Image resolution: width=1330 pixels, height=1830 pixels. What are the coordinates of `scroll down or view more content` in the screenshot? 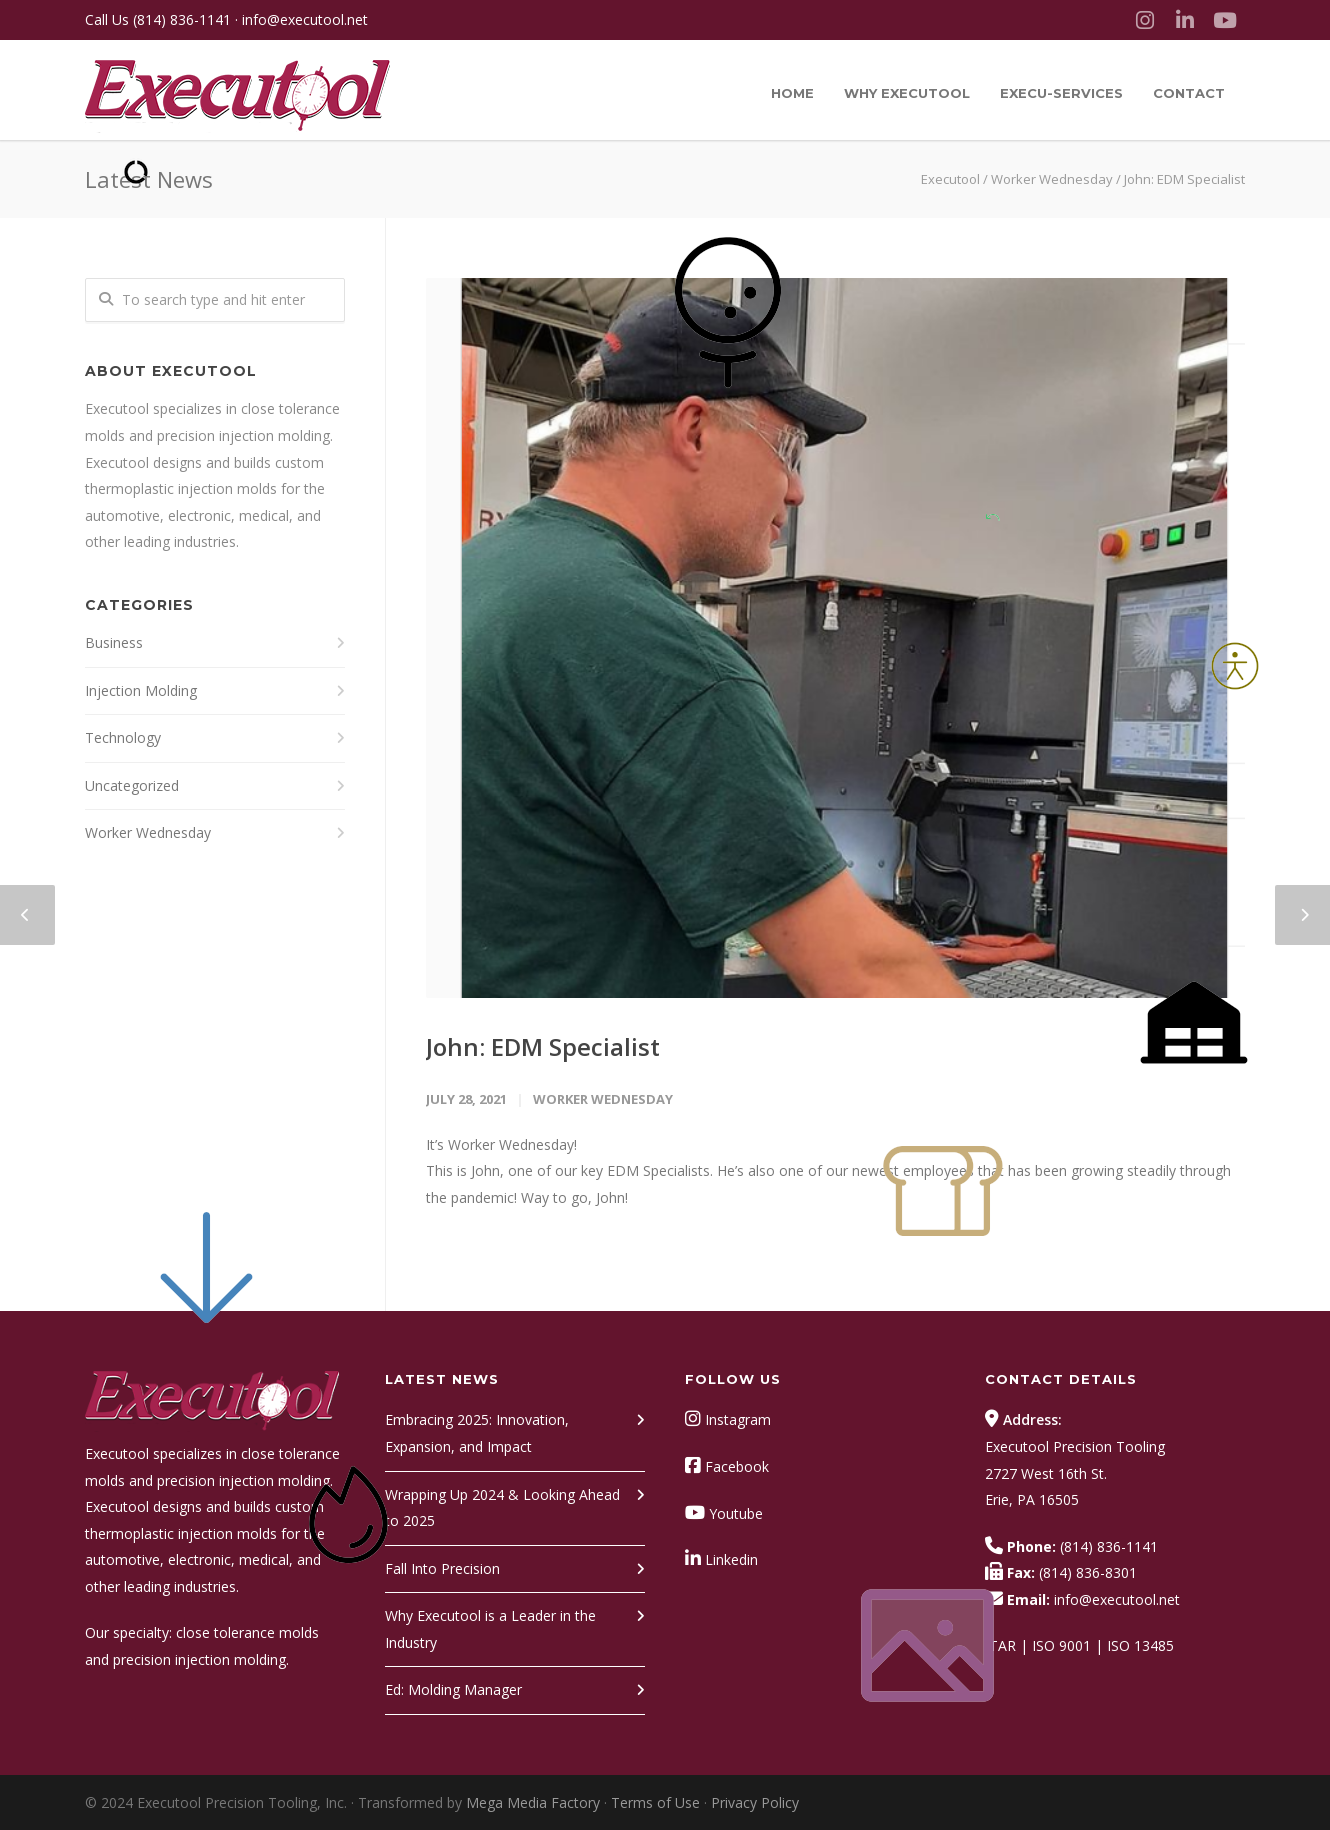 It's located at (206, 1267).